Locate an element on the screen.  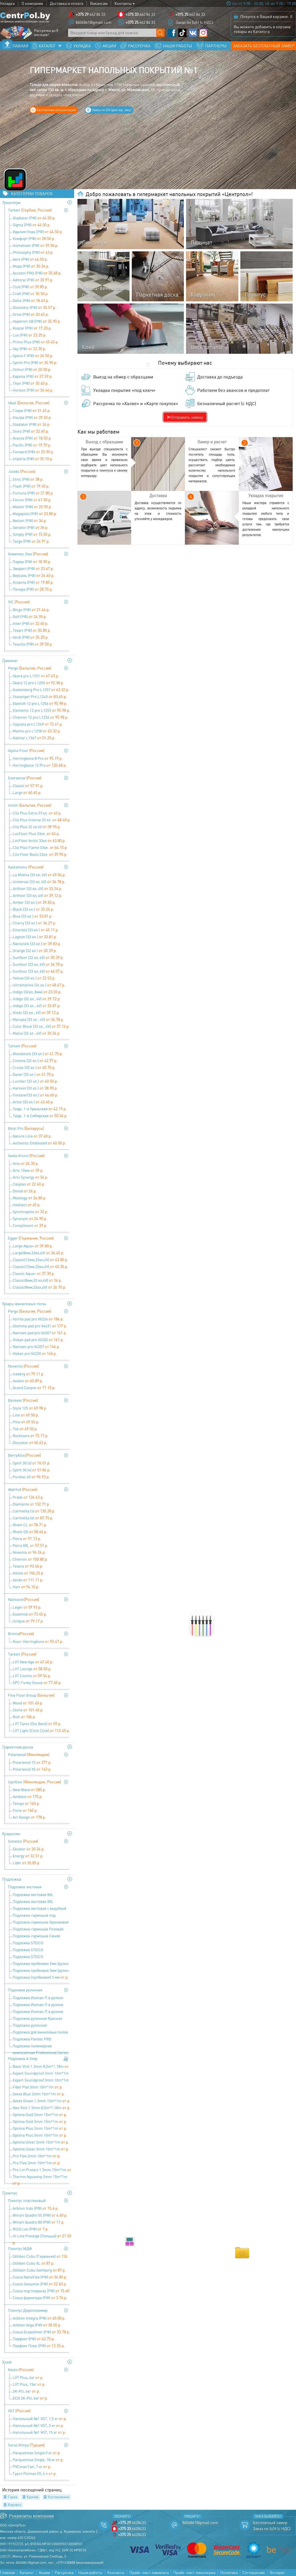
open your code projects folder is located at coordinates (242, 2253).